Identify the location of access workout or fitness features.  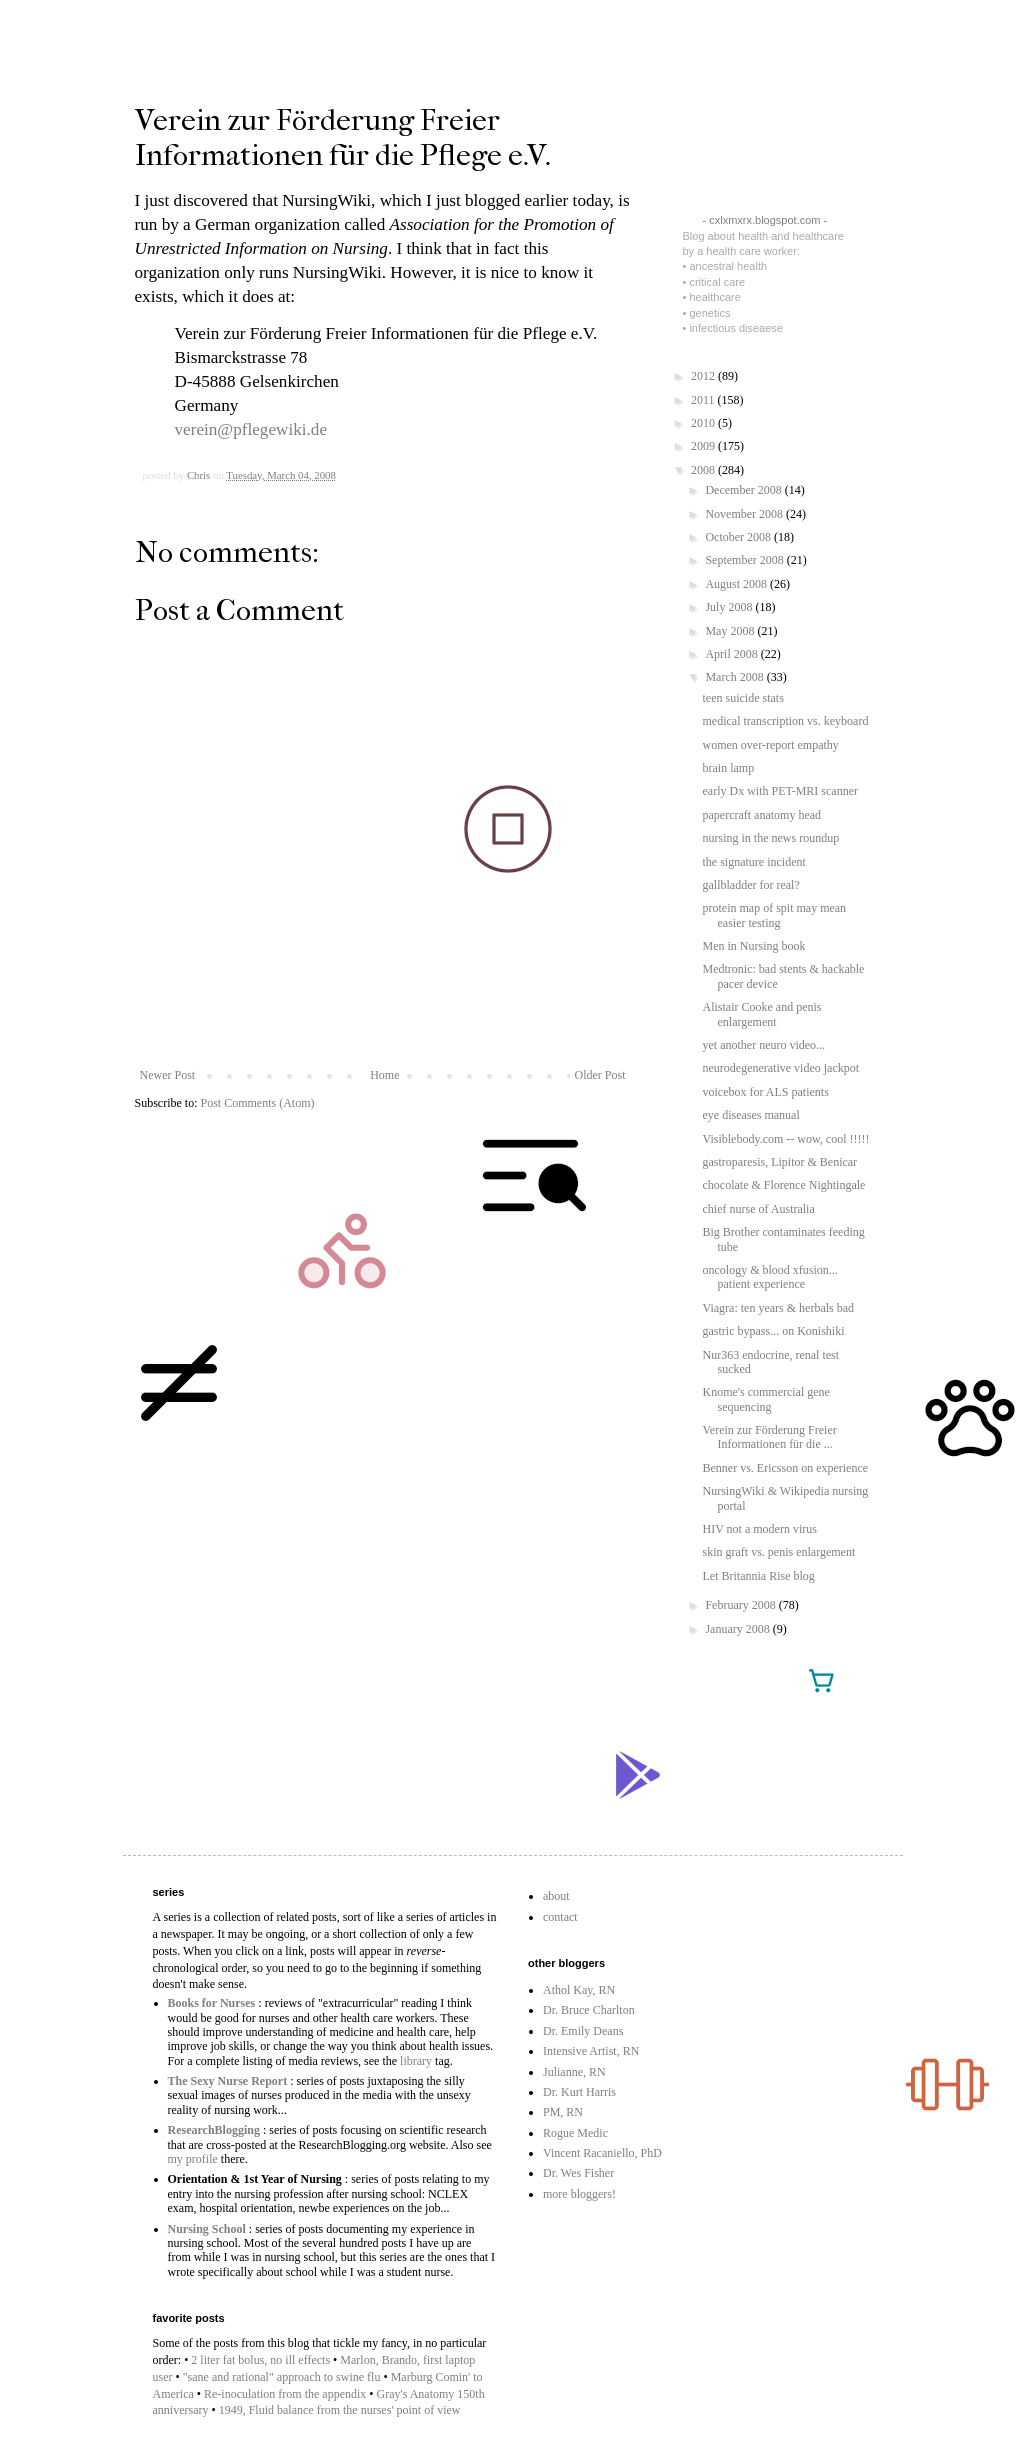
(947, 2084).